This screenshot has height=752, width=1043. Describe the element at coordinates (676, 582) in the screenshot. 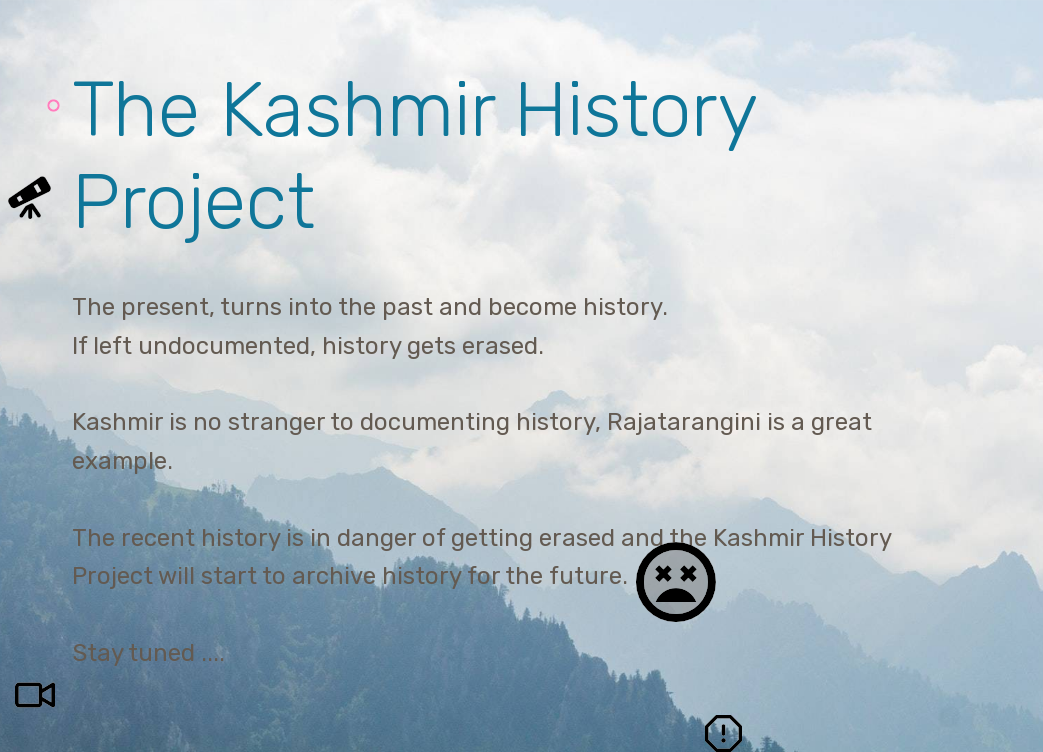

I see `rate experience as very dissatisfied` at that location.